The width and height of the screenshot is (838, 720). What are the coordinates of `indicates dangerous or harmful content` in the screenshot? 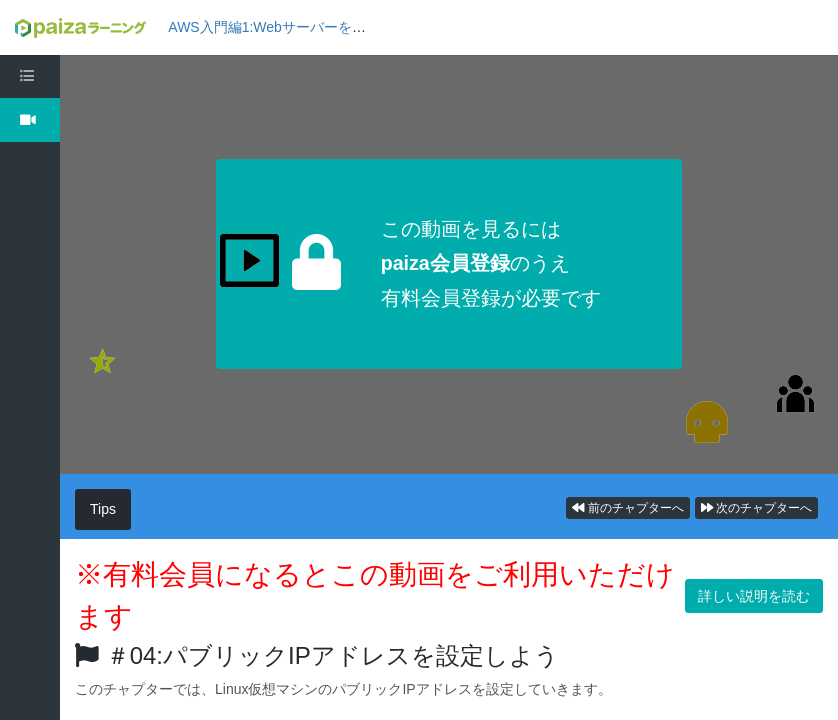 It's located at (707, 422).